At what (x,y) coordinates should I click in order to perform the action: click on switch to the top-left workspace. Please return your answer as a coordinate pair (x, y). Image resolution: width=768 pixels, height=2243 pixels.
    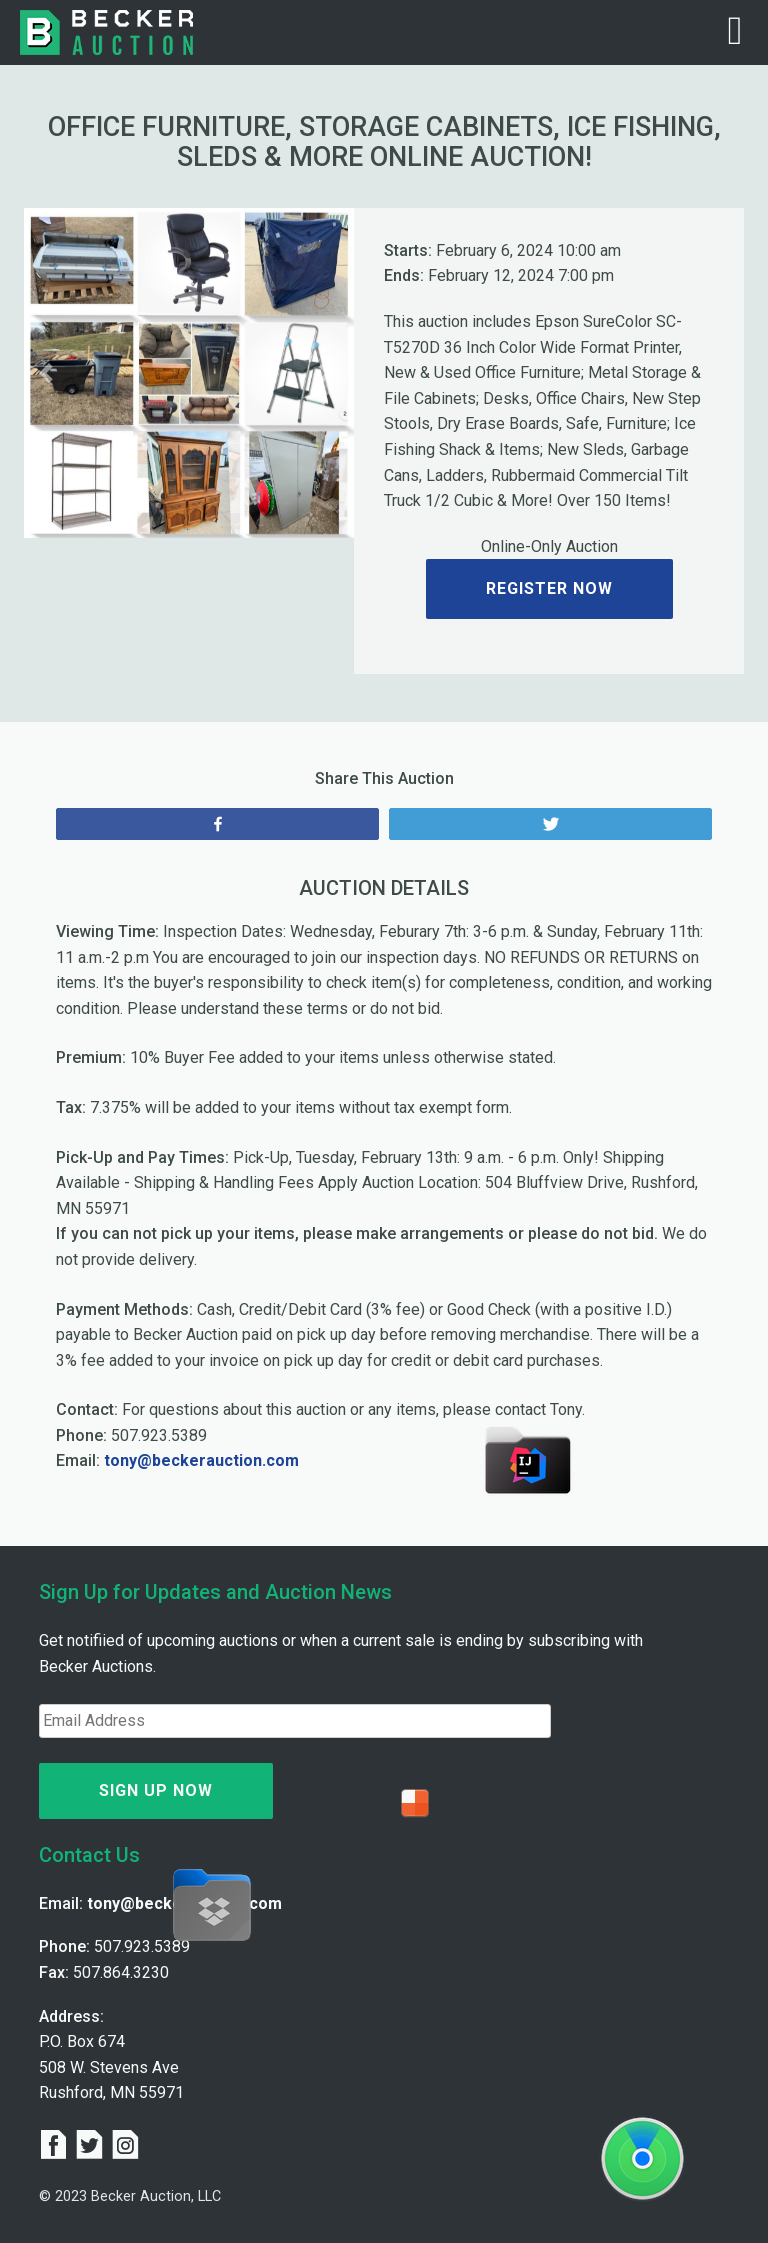
    Looking at the image, I should click on (415, 1803).